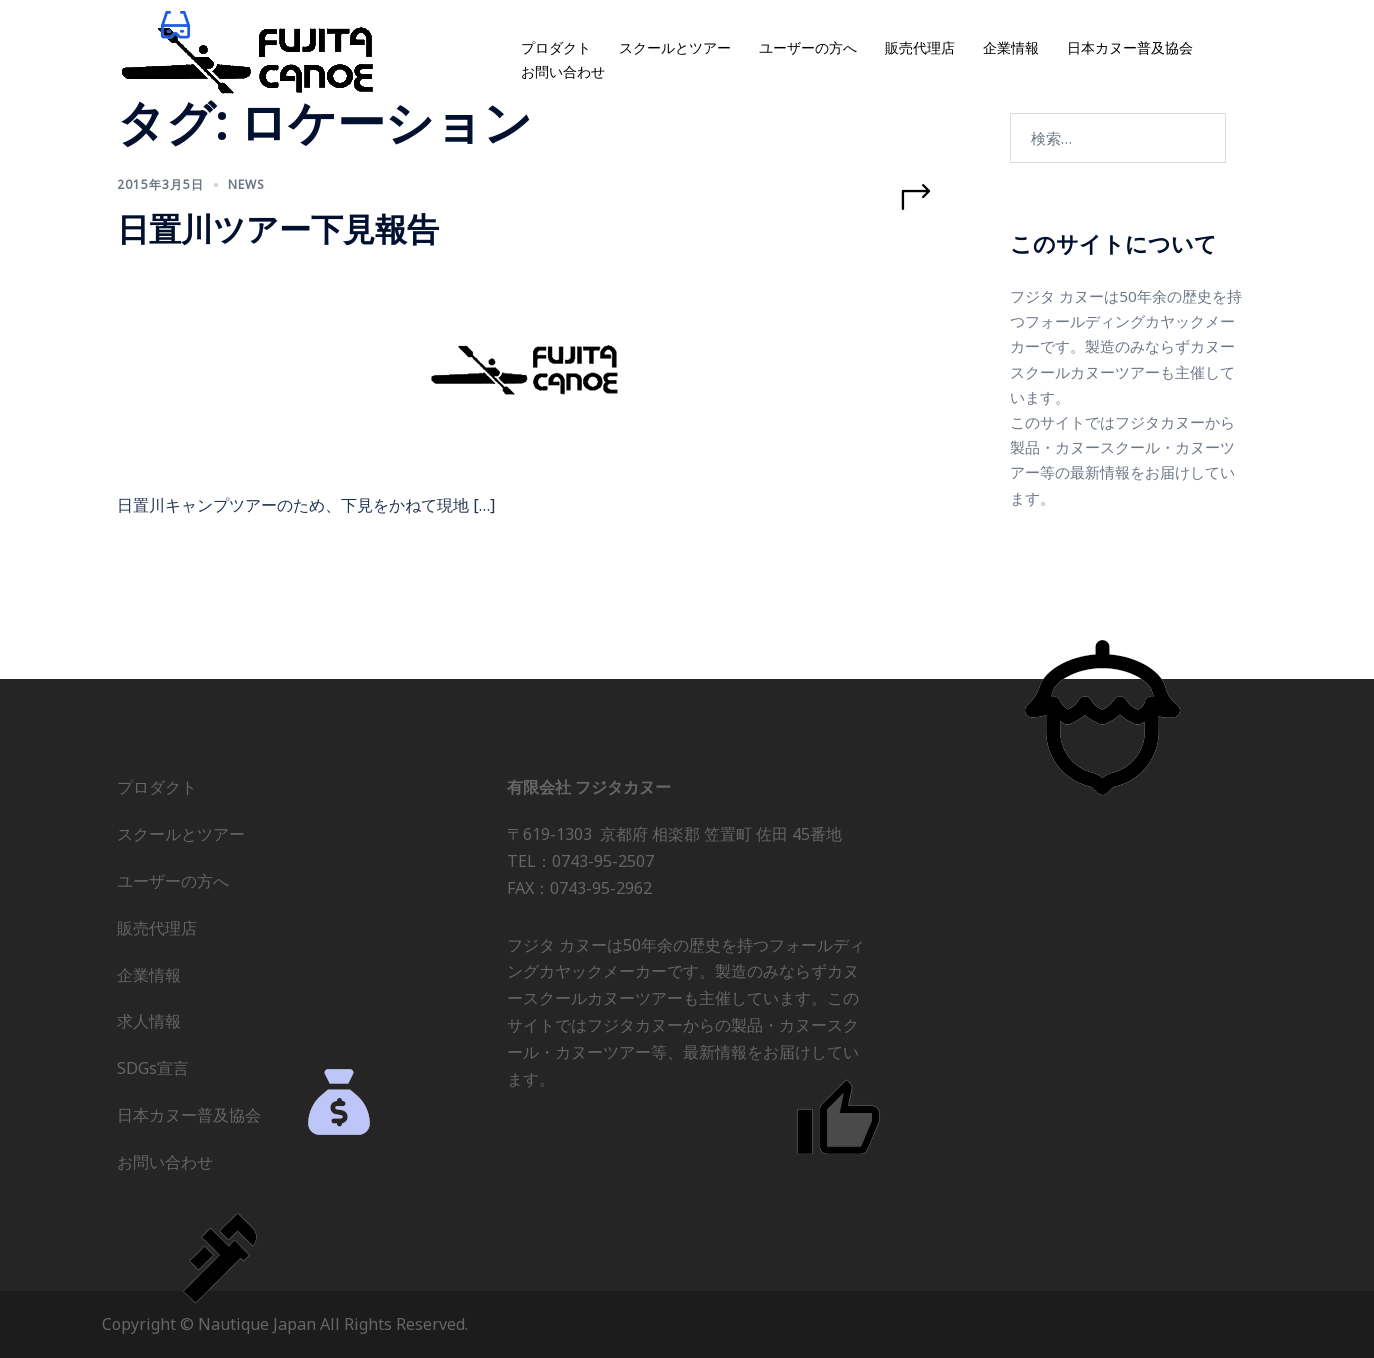 The width and height of the screenshot is (1374, 1358). I want to click on redirect or forward content, so click(916, 197).